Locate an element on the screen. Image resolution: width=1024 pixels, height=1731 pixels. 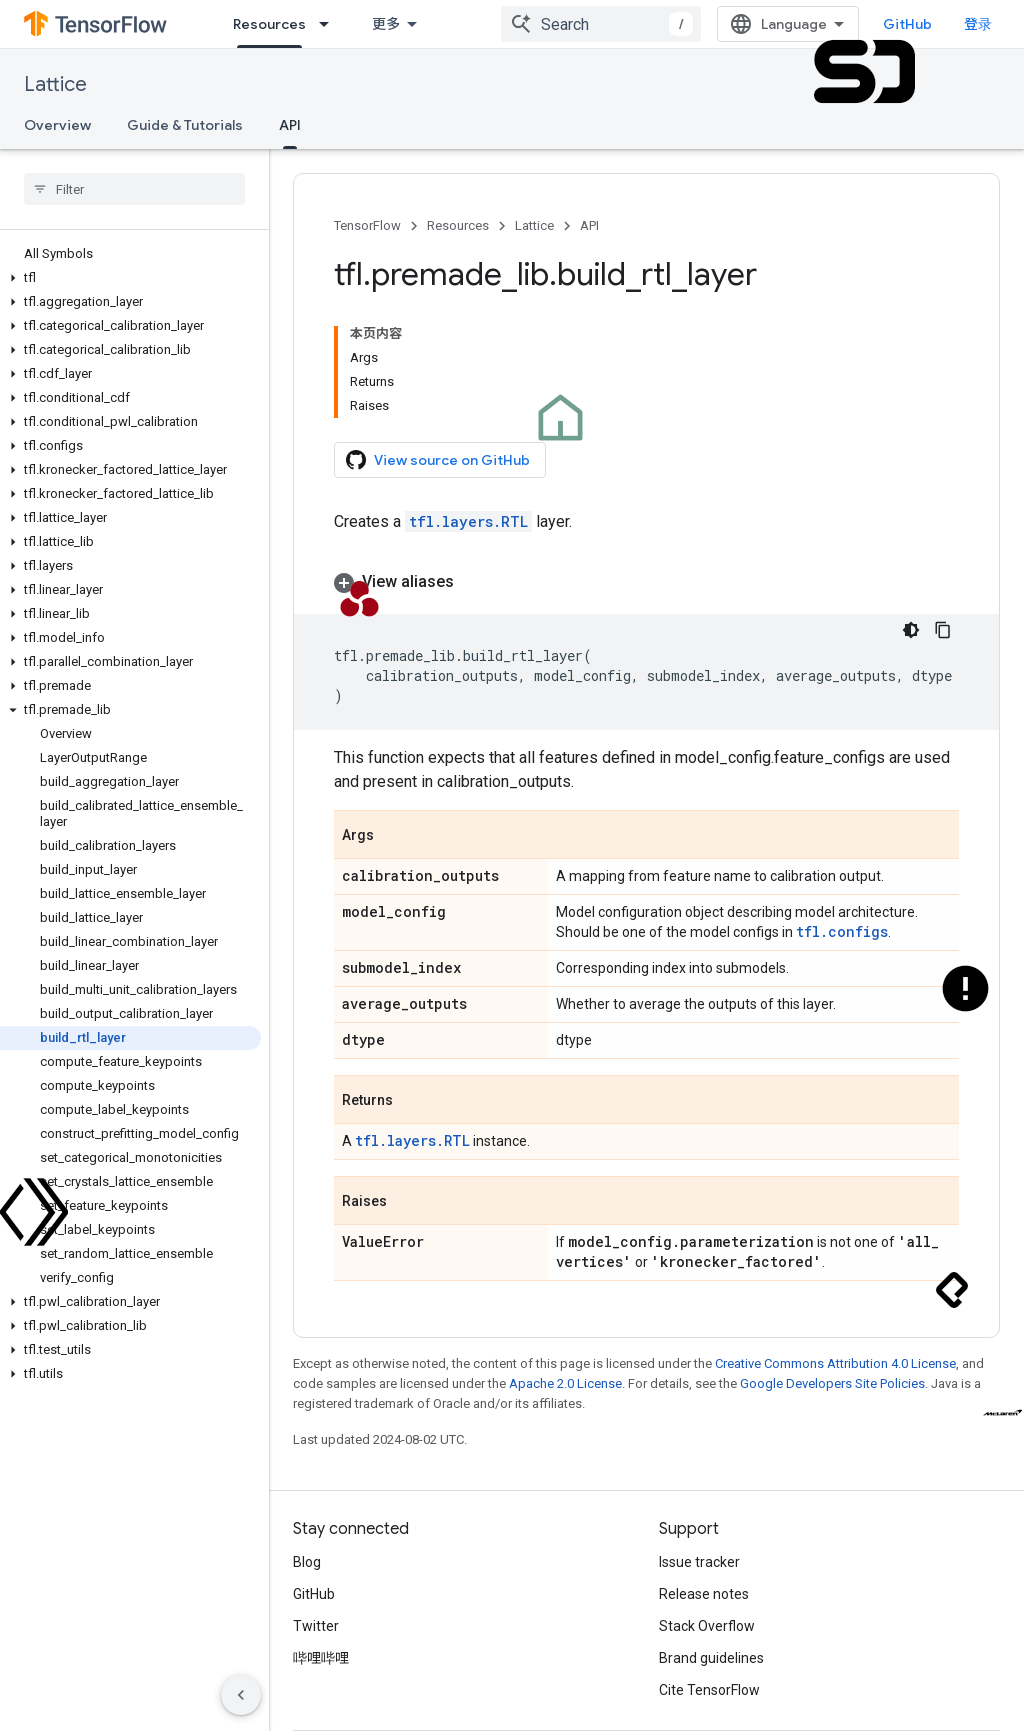
indicates a warning or error state is located at coordinates (965, 988).